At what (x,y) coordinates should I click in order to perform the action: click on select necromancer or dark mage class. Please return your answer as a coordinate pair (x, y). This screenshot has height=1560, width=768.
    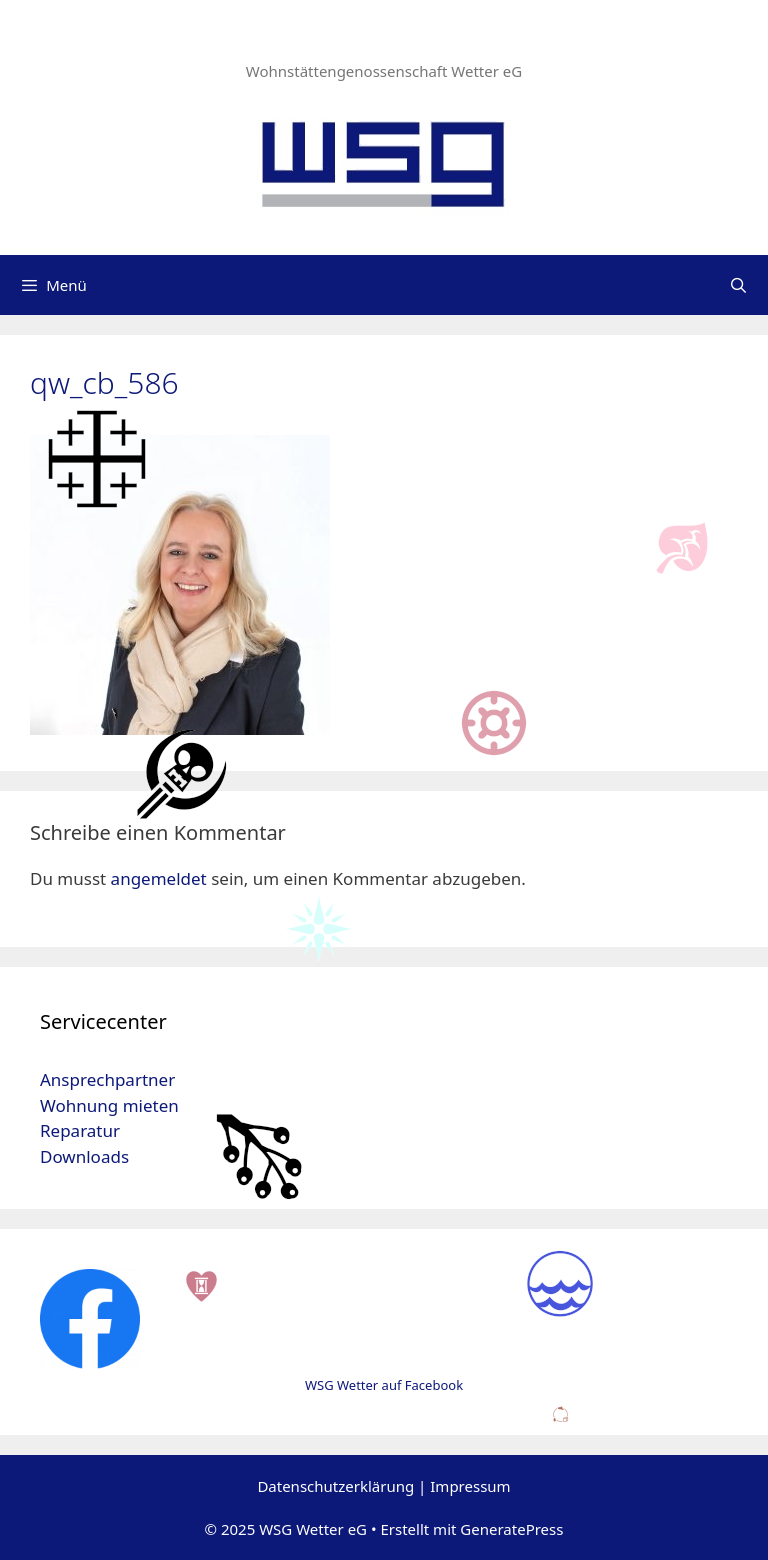
    Looking at the image, I should click on (182, 773).